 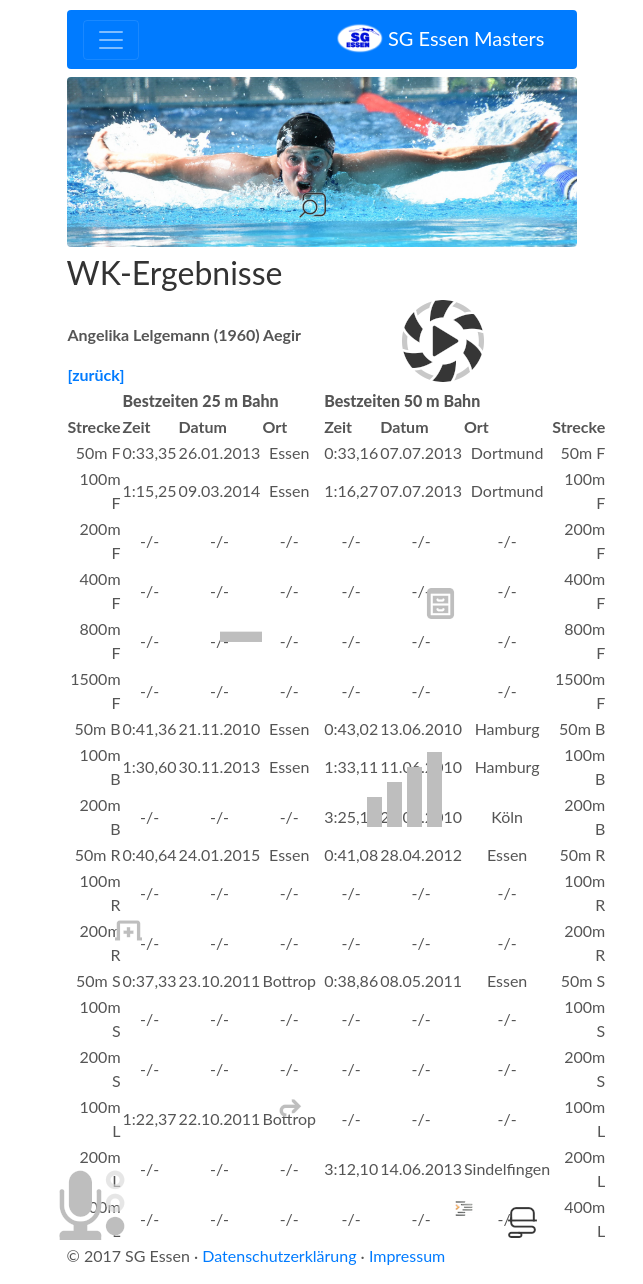 I want to click on open image viewer application, so click(x=312, y=204).